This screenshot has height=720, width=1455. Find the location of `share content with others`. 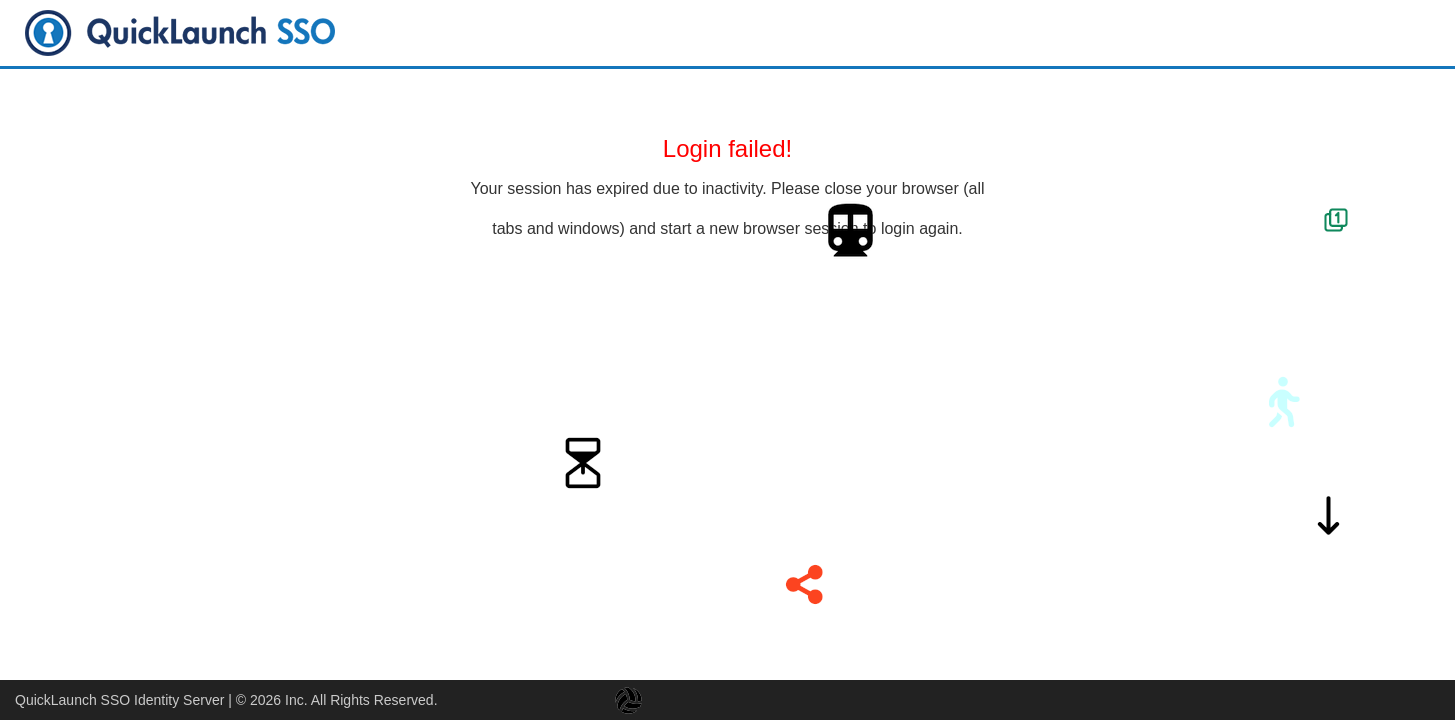

share content with others is located at coordinates (805, 584).